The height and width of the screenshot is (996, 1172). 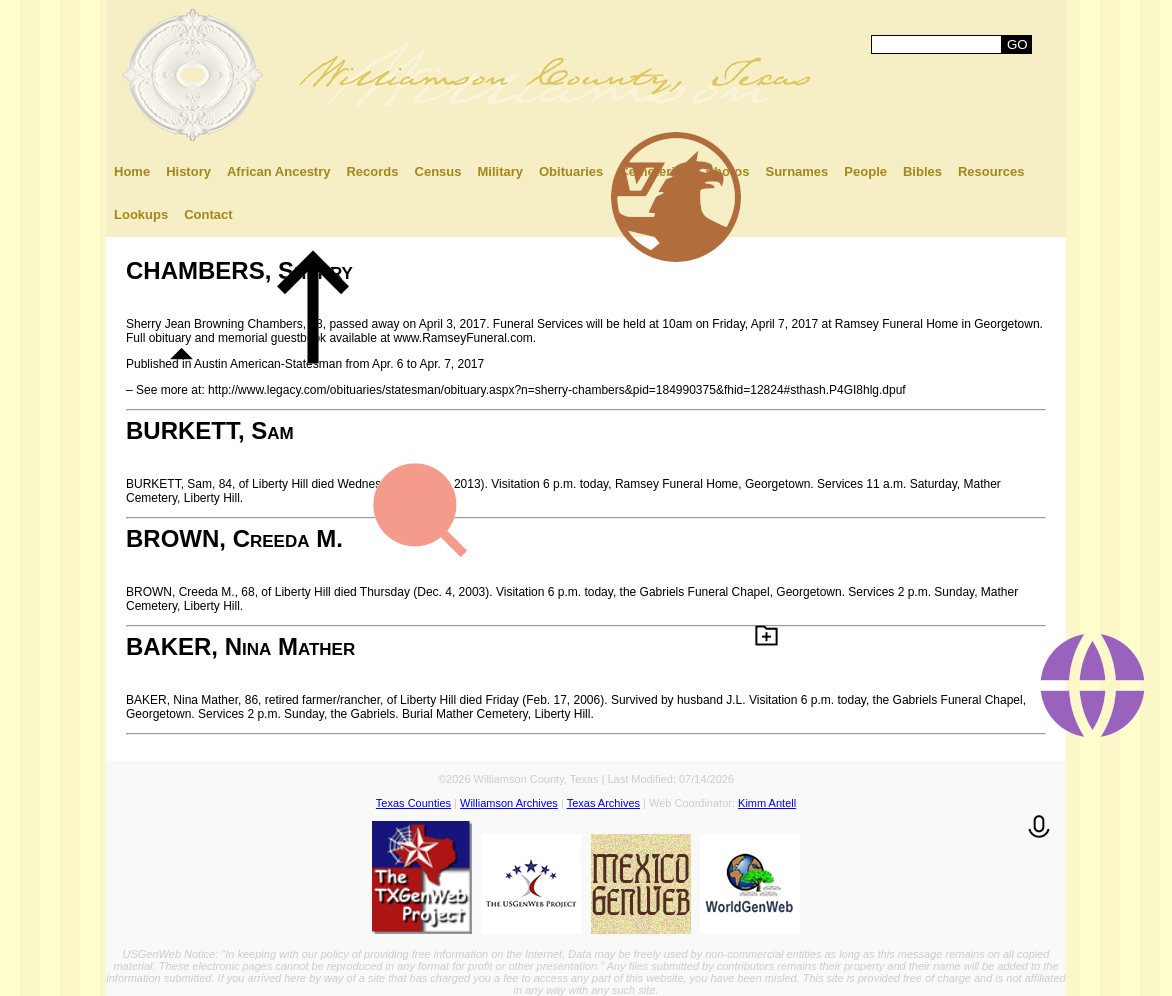 I want to click on tap to start voice recording, so click(x=1039, y=827).